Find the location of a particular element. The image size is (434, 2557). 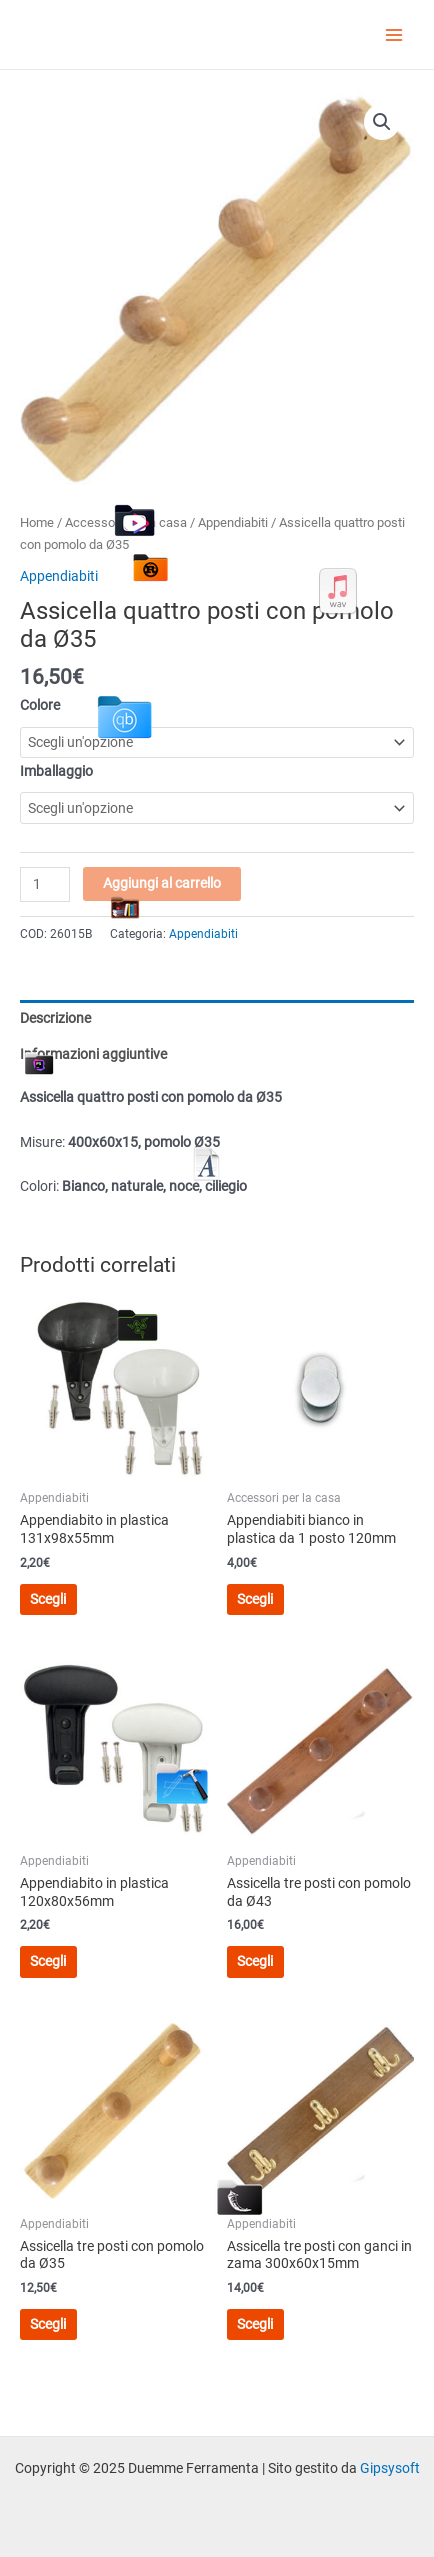

access font settings or typography options is located at coordinates (206, 1164).